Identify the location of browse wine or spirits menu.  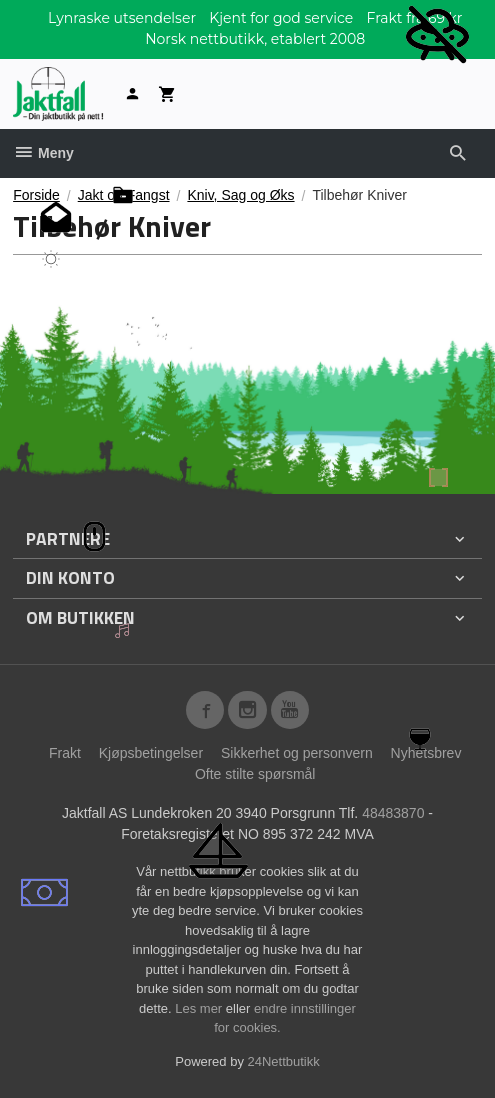
(420, 739).